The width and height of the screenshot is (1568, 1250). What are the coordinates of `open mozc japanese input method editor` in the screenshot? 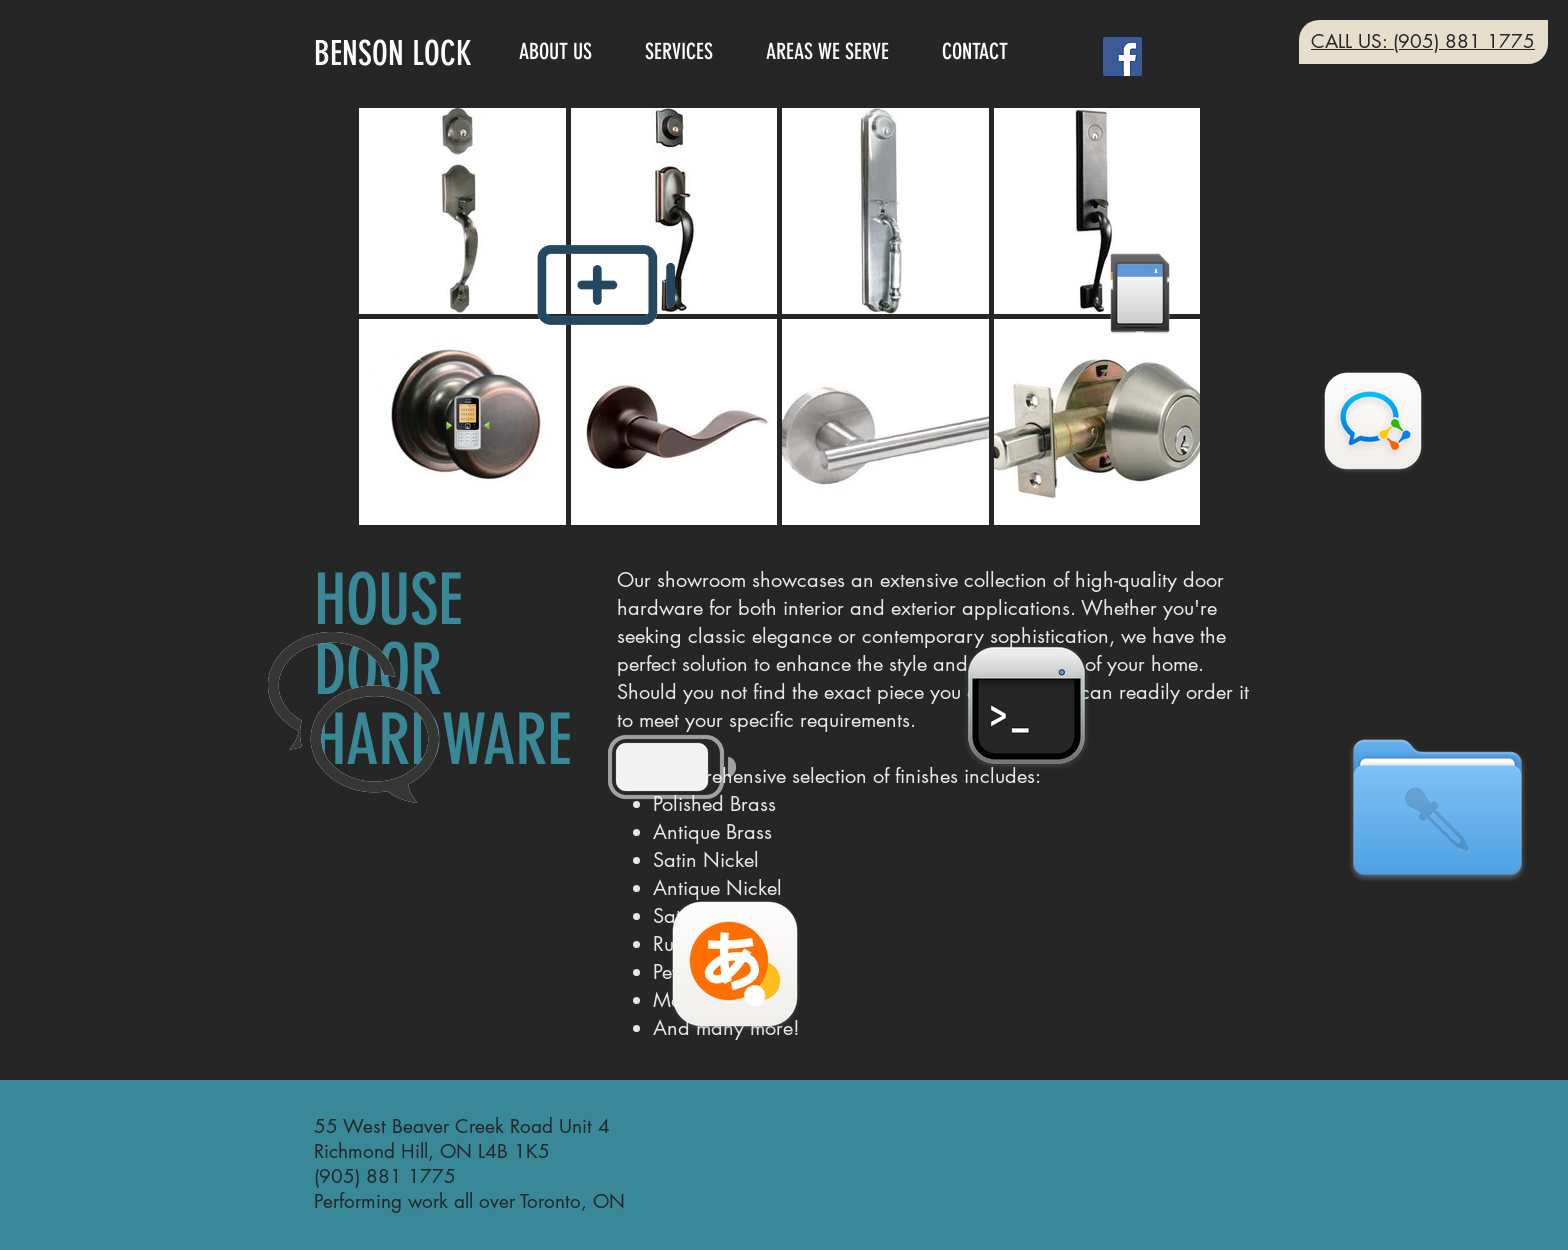 It's located at (735, 964).